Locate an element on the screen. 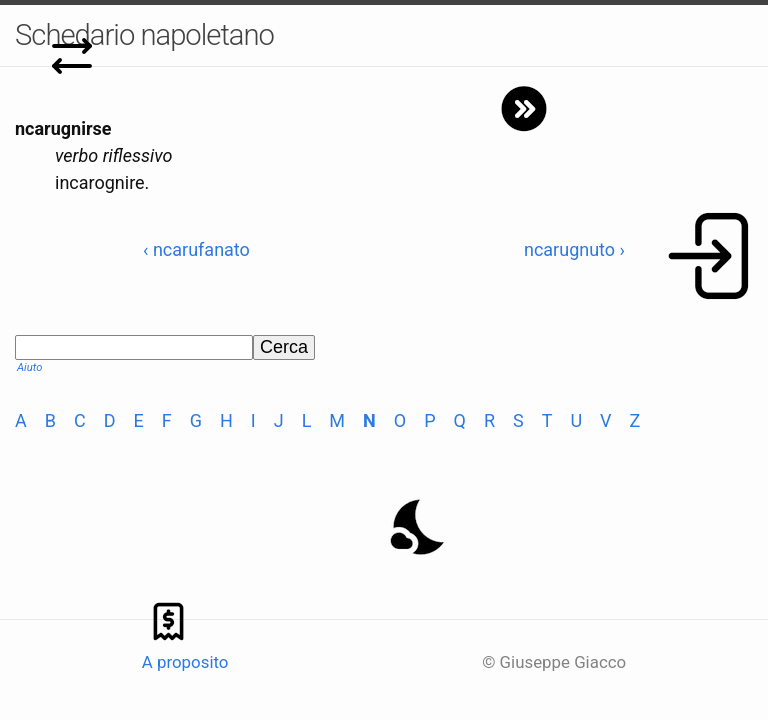 Image resolution: width=768 pixels, height=720 pixels. swap or exchange items is located at coordinates (72, 56).